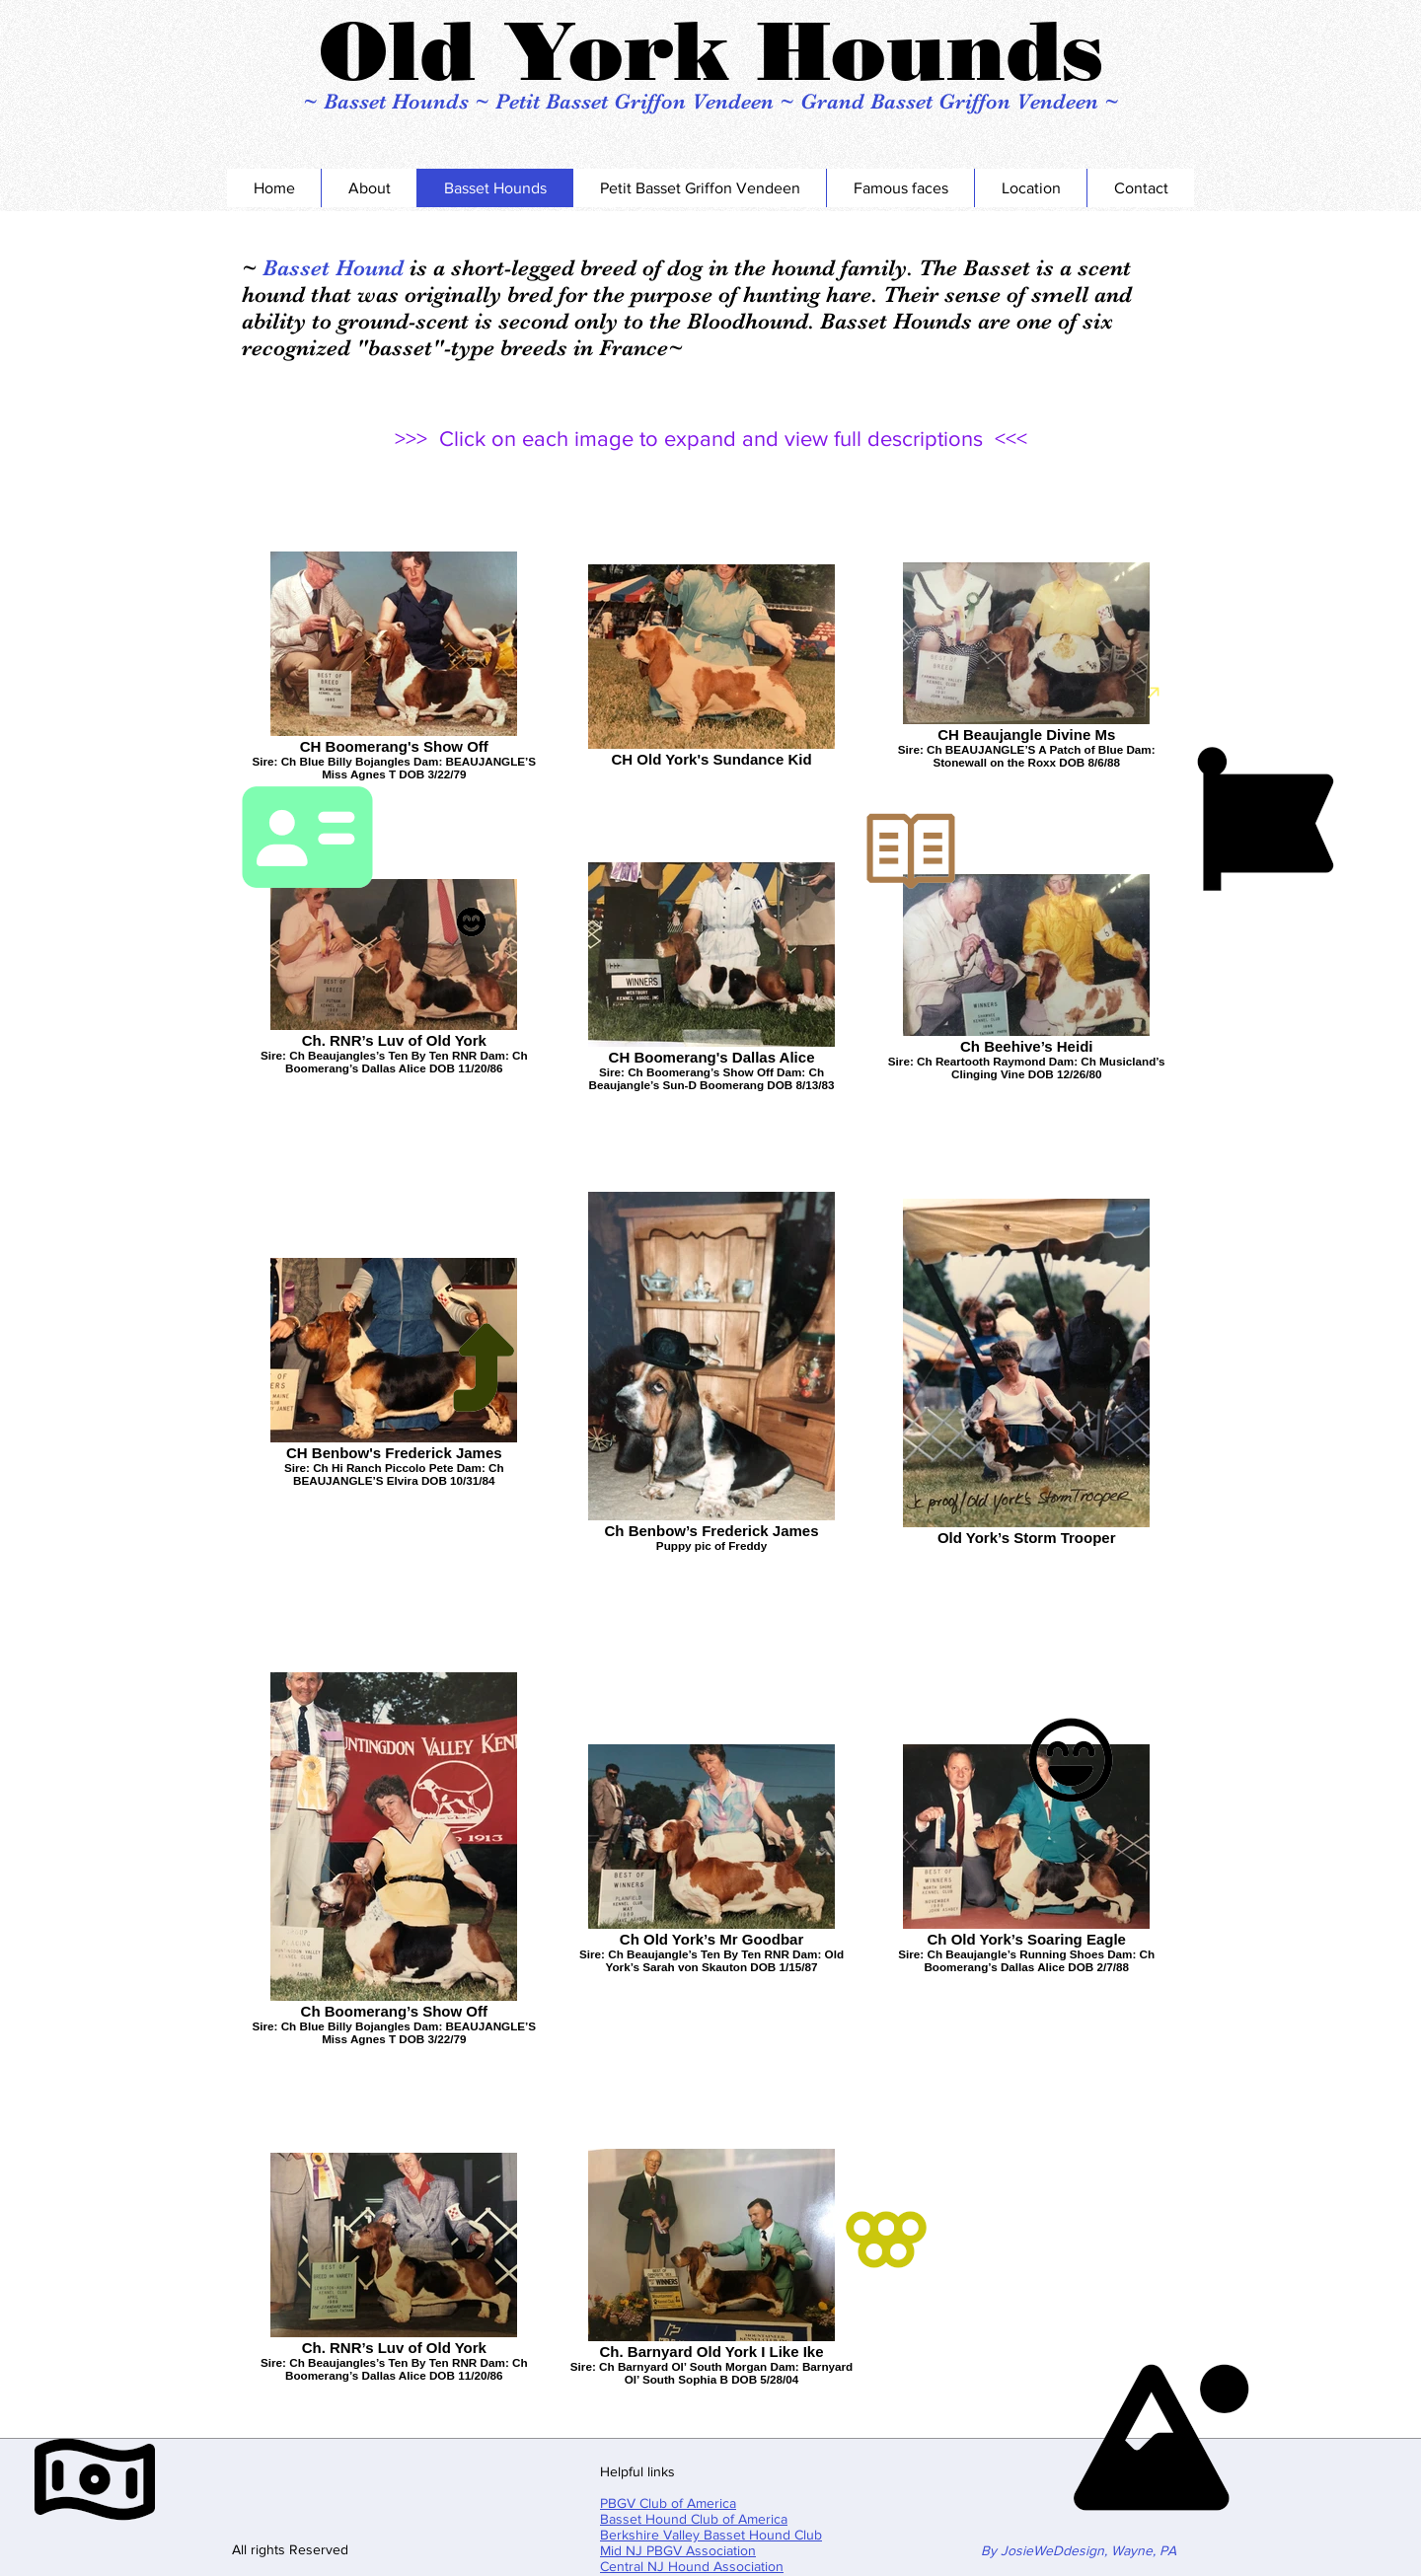  I want to click on add a positive reaction or emoji, so click(471, 921).